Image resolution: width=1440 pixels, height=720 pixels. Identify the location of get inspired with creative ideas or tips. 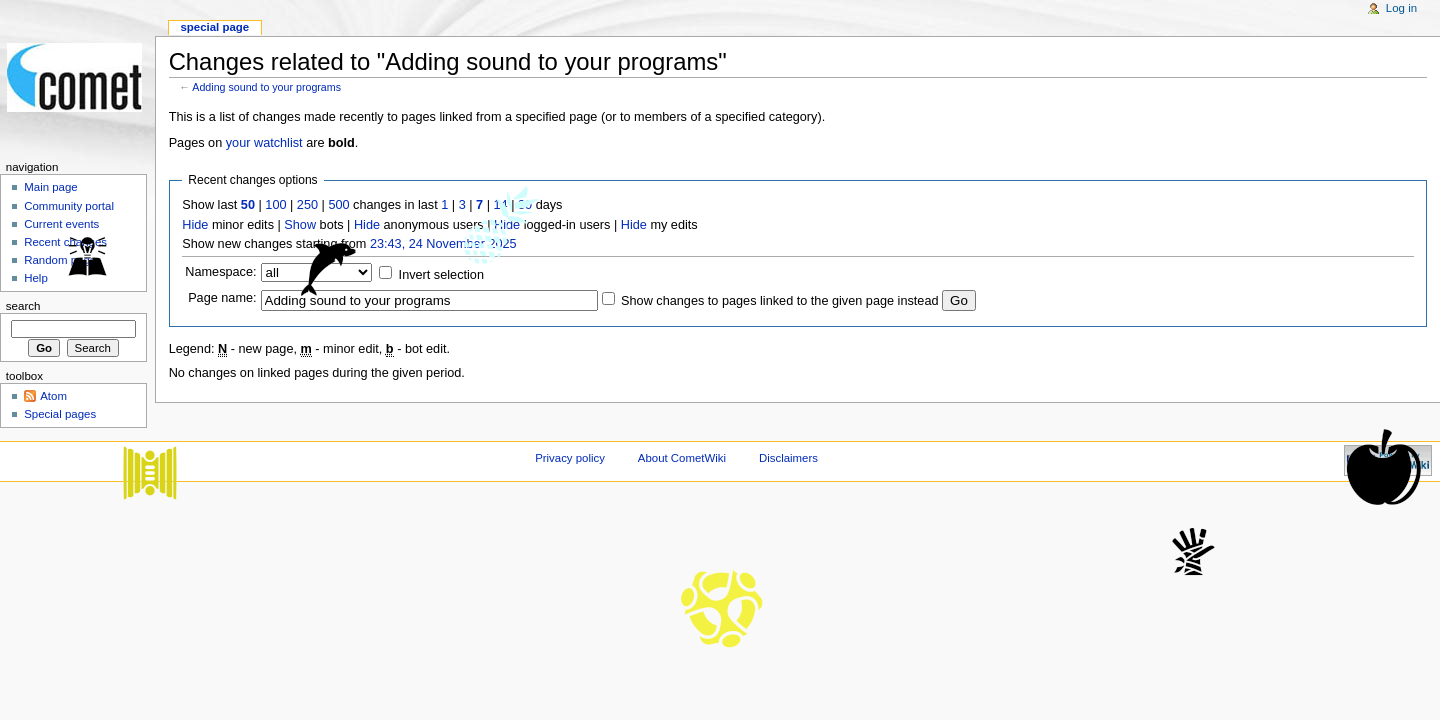
(87, 256).